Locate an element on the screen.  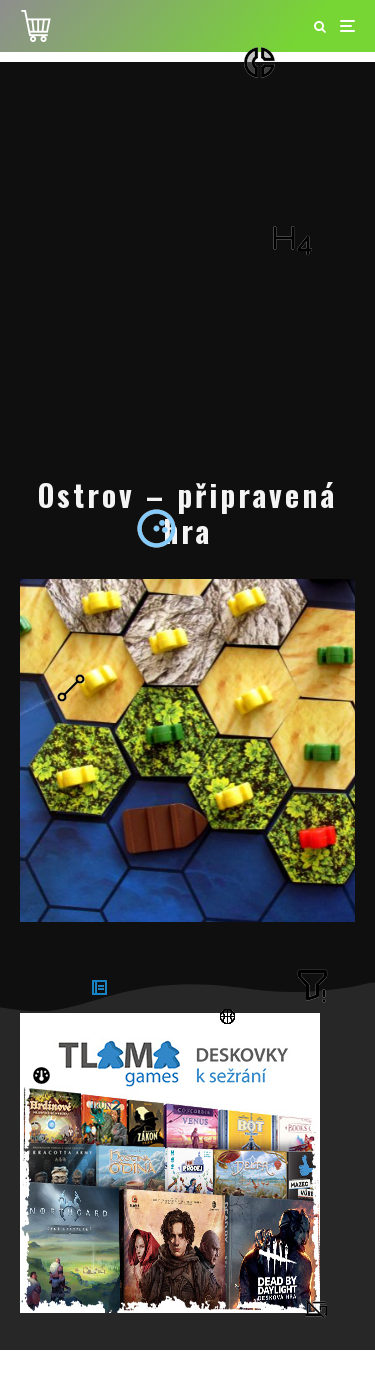
draw a line between two points is located at coordinates (71, 688).